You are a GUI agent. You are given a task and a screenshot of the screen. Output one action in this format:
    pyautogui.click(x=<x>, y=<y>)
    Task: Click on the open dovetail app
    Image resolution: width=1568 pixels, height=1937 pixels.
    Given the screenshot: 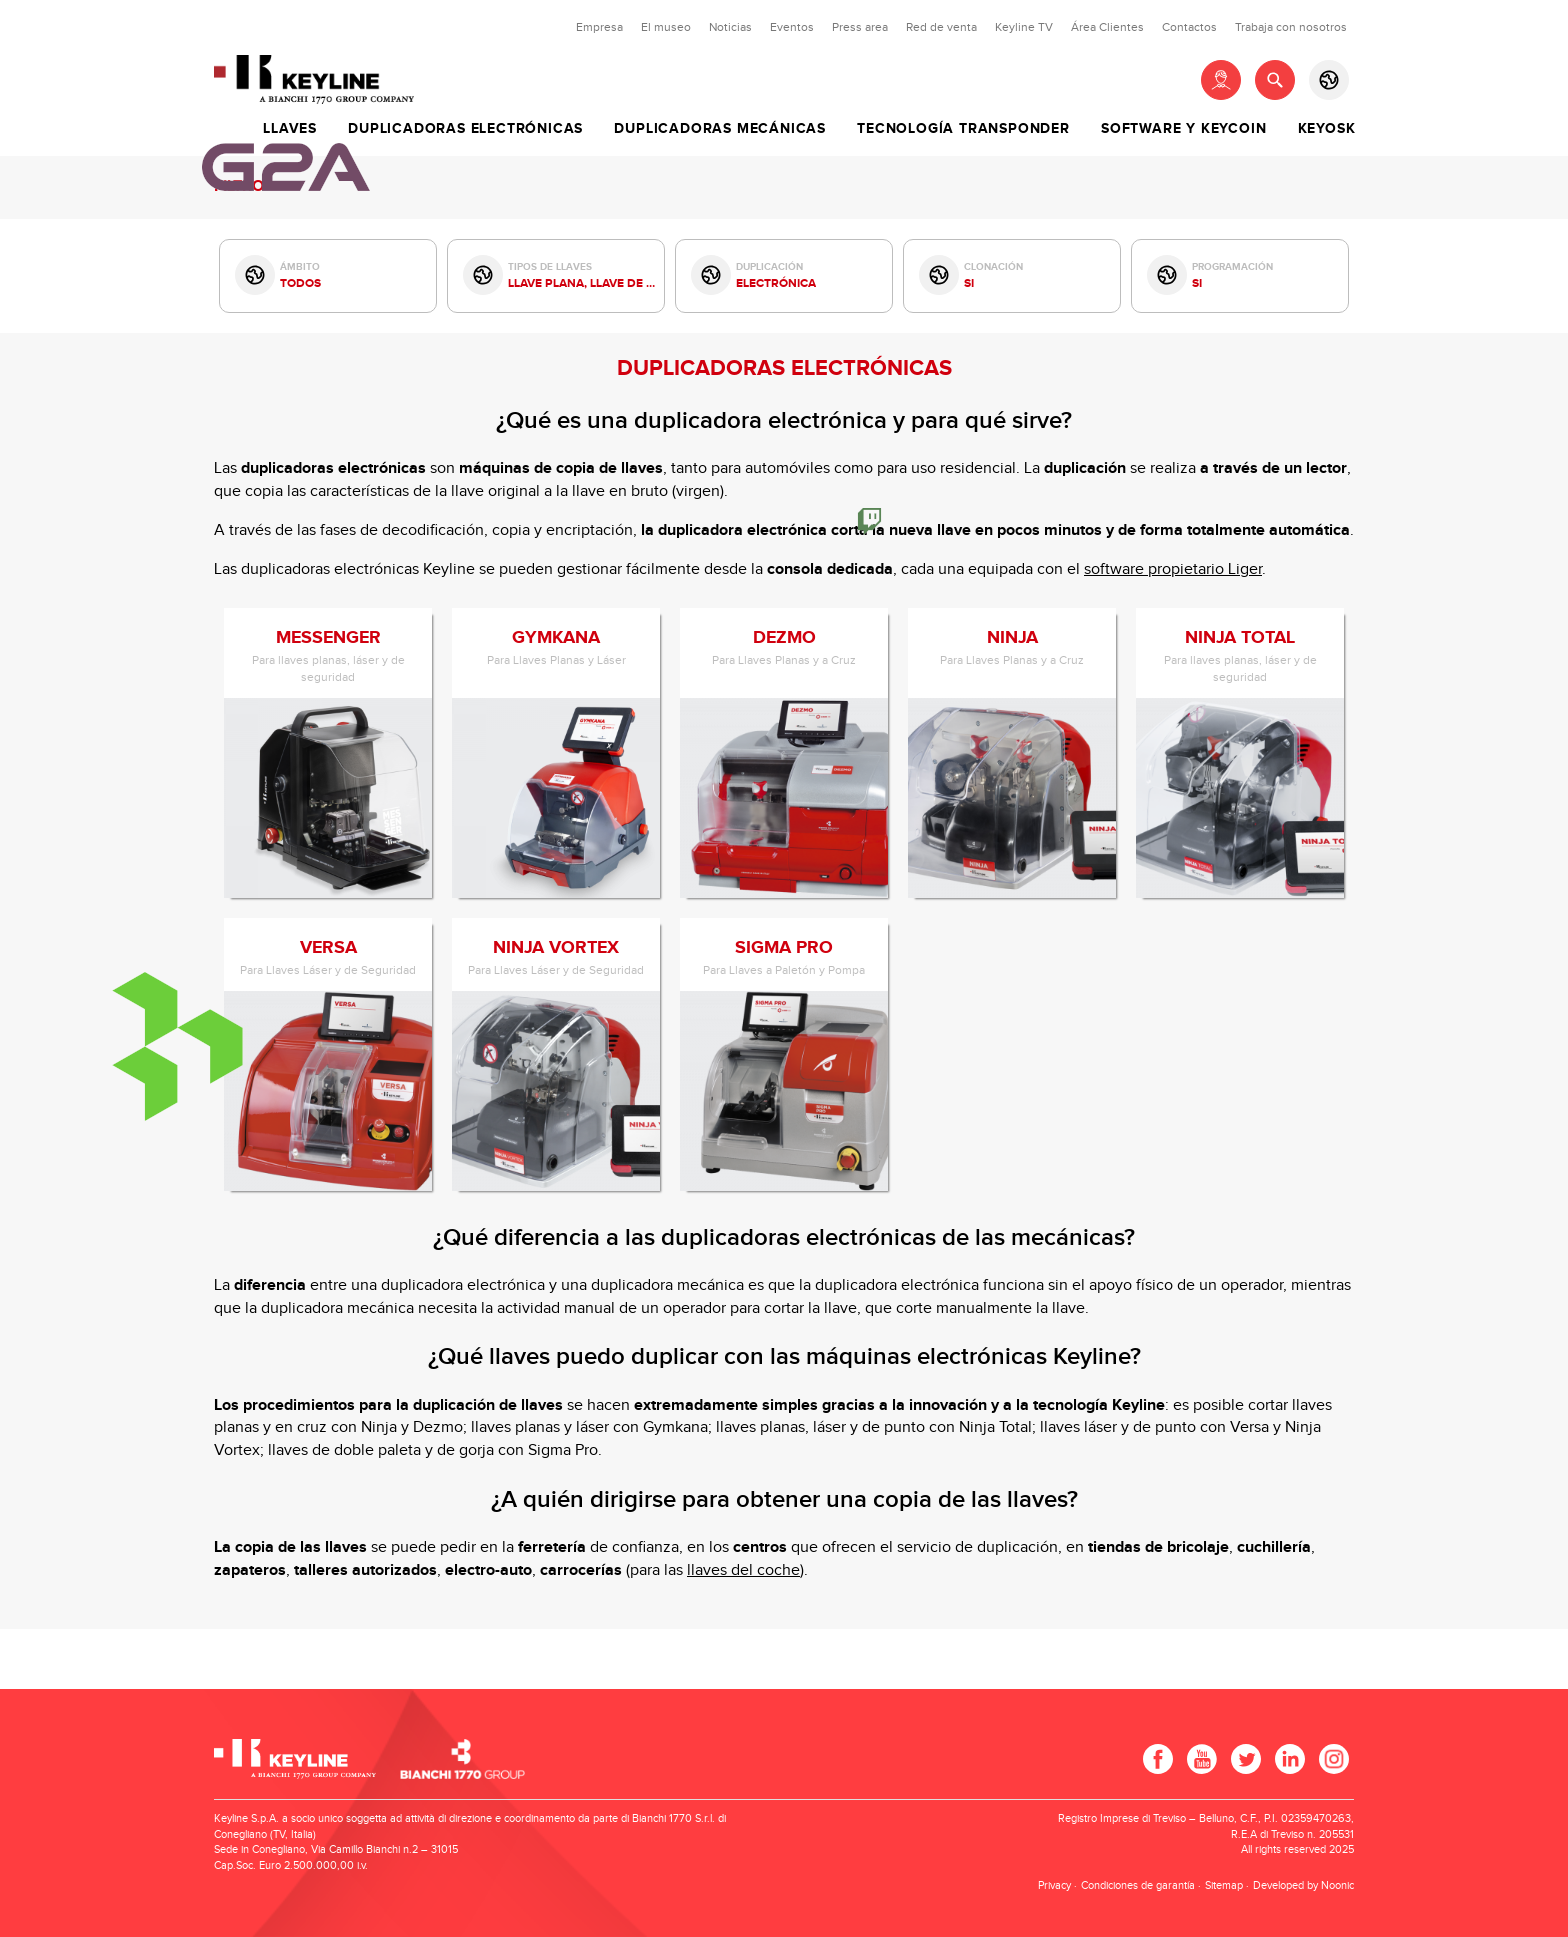 What is the action you would take?
    pyautogui.click(x=177, y=1046)
    